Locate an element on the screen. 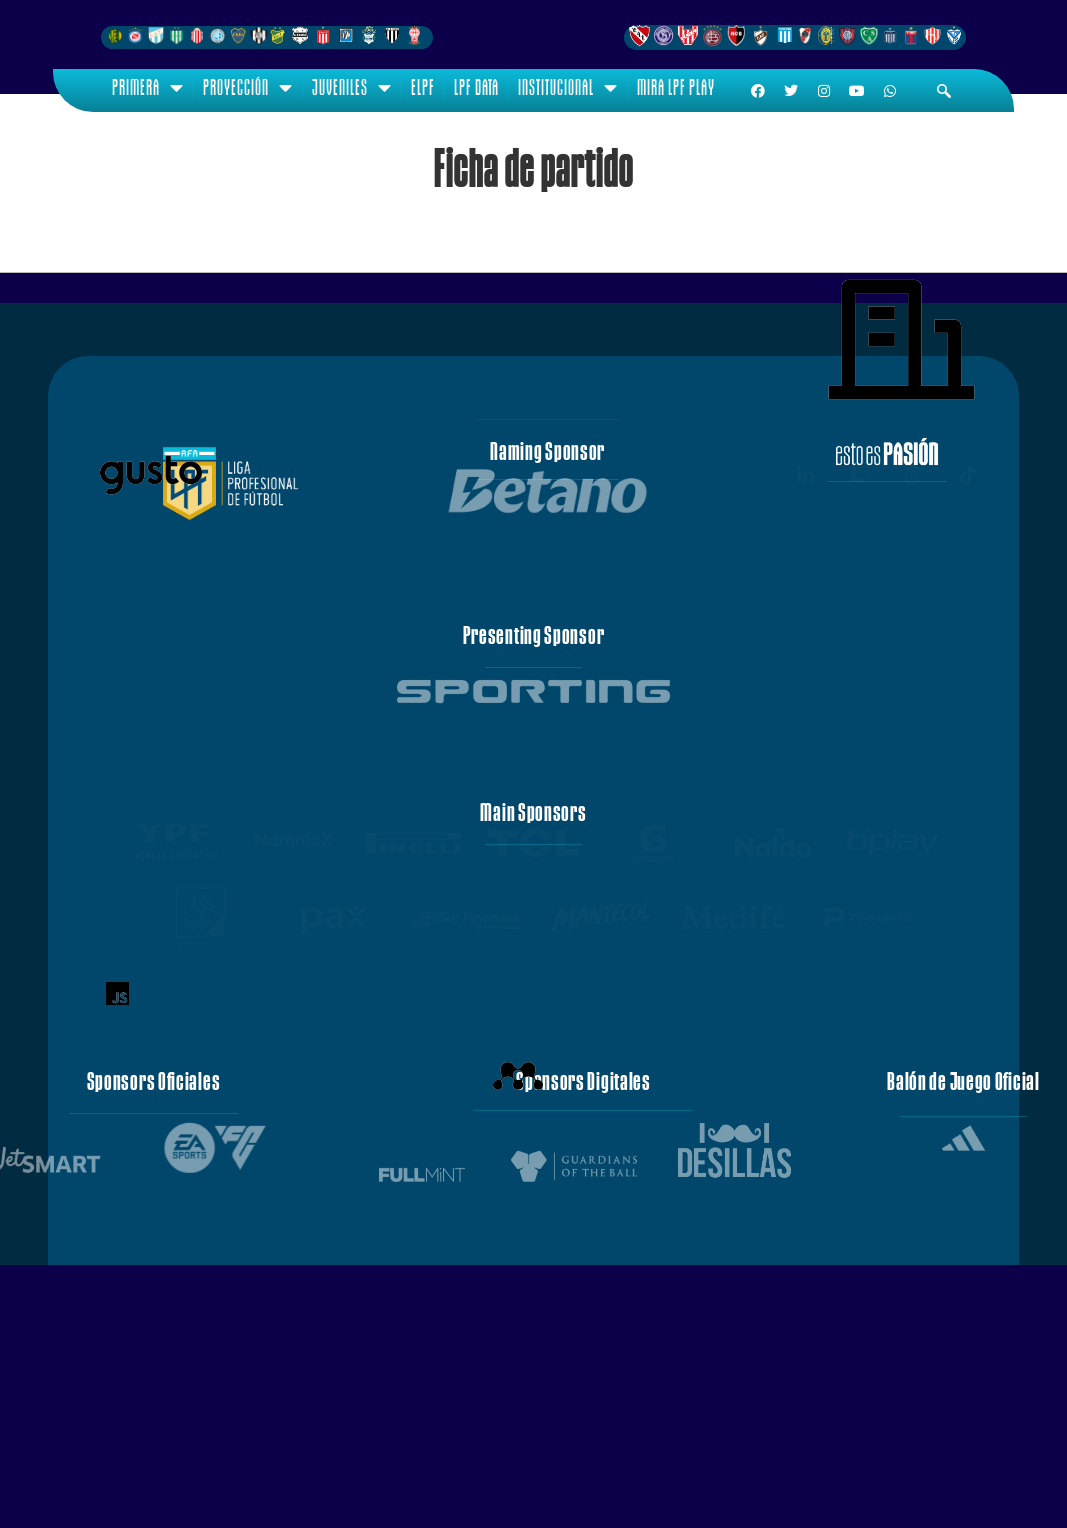  JavaScript programming language logo is located at coordinates (117, 993).